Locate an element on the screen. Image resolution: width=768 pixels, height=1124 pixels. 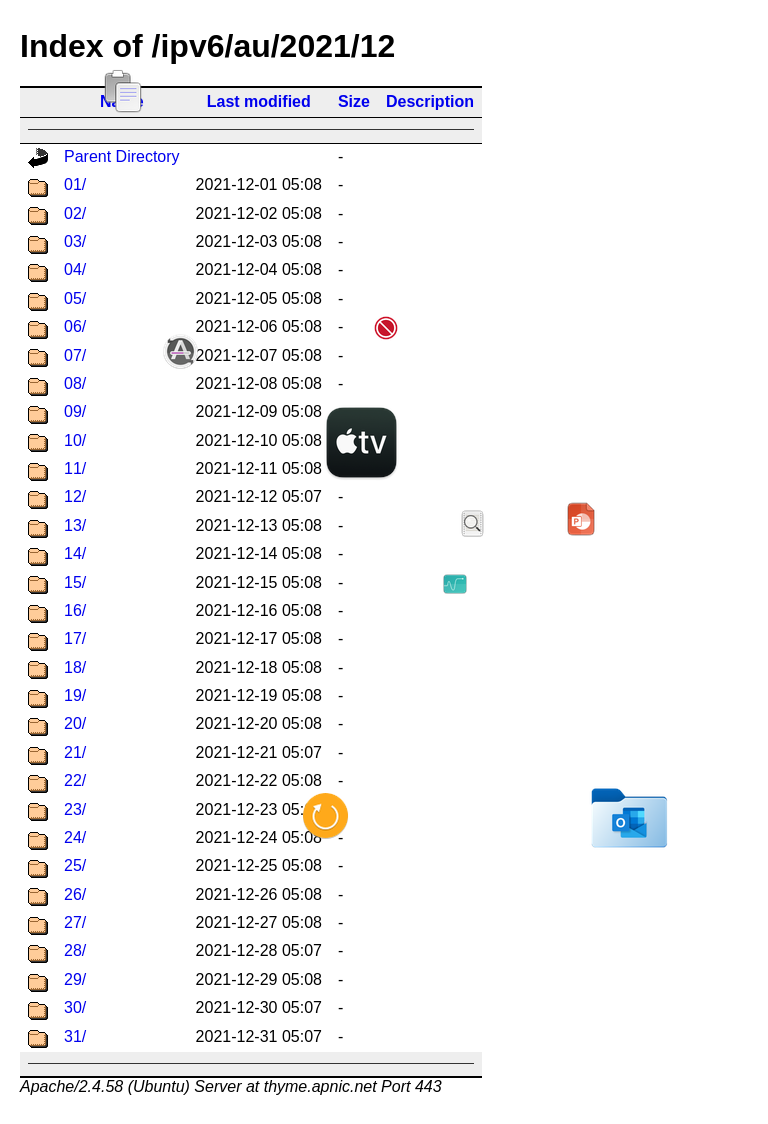
restart the system is located at coordinates (326, 816).